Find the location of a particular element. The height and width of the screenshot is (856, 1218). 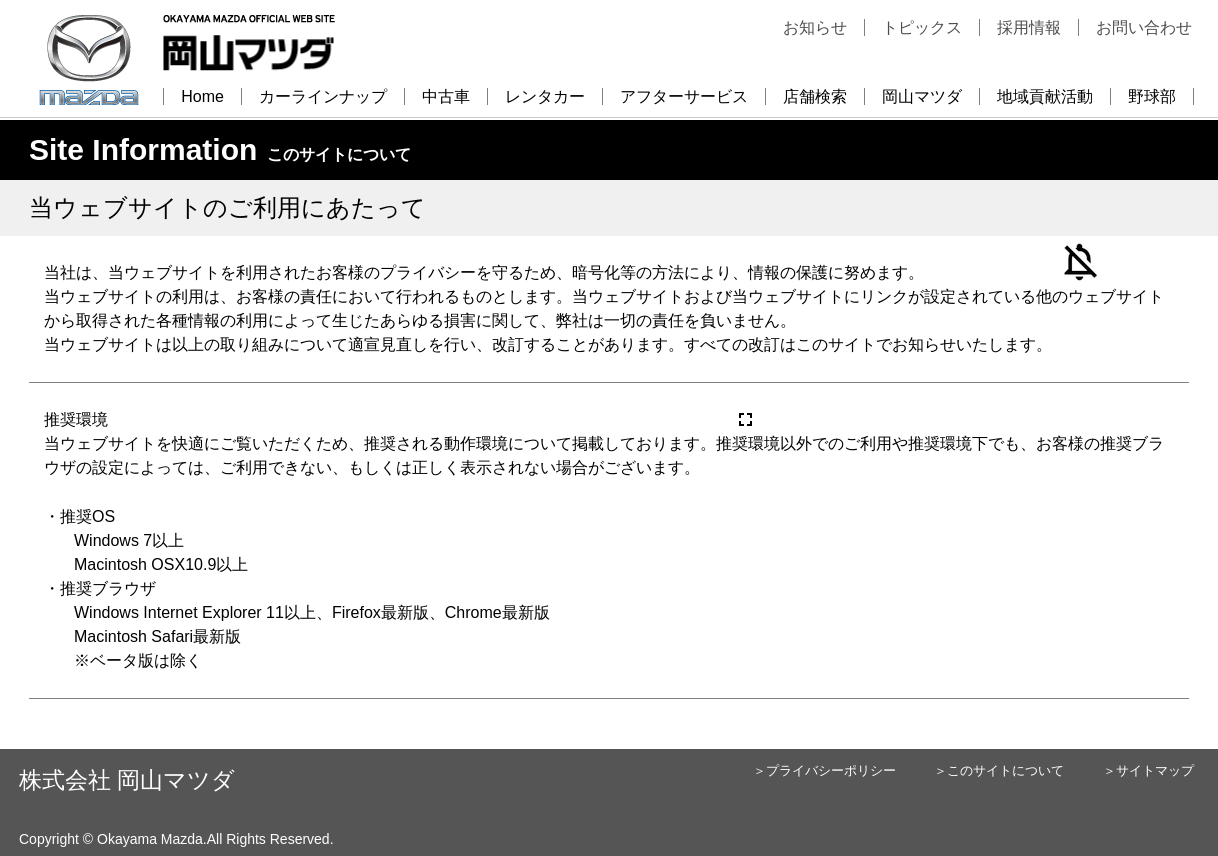

expand to fullscreen mode is located at coordinates (745, 419).